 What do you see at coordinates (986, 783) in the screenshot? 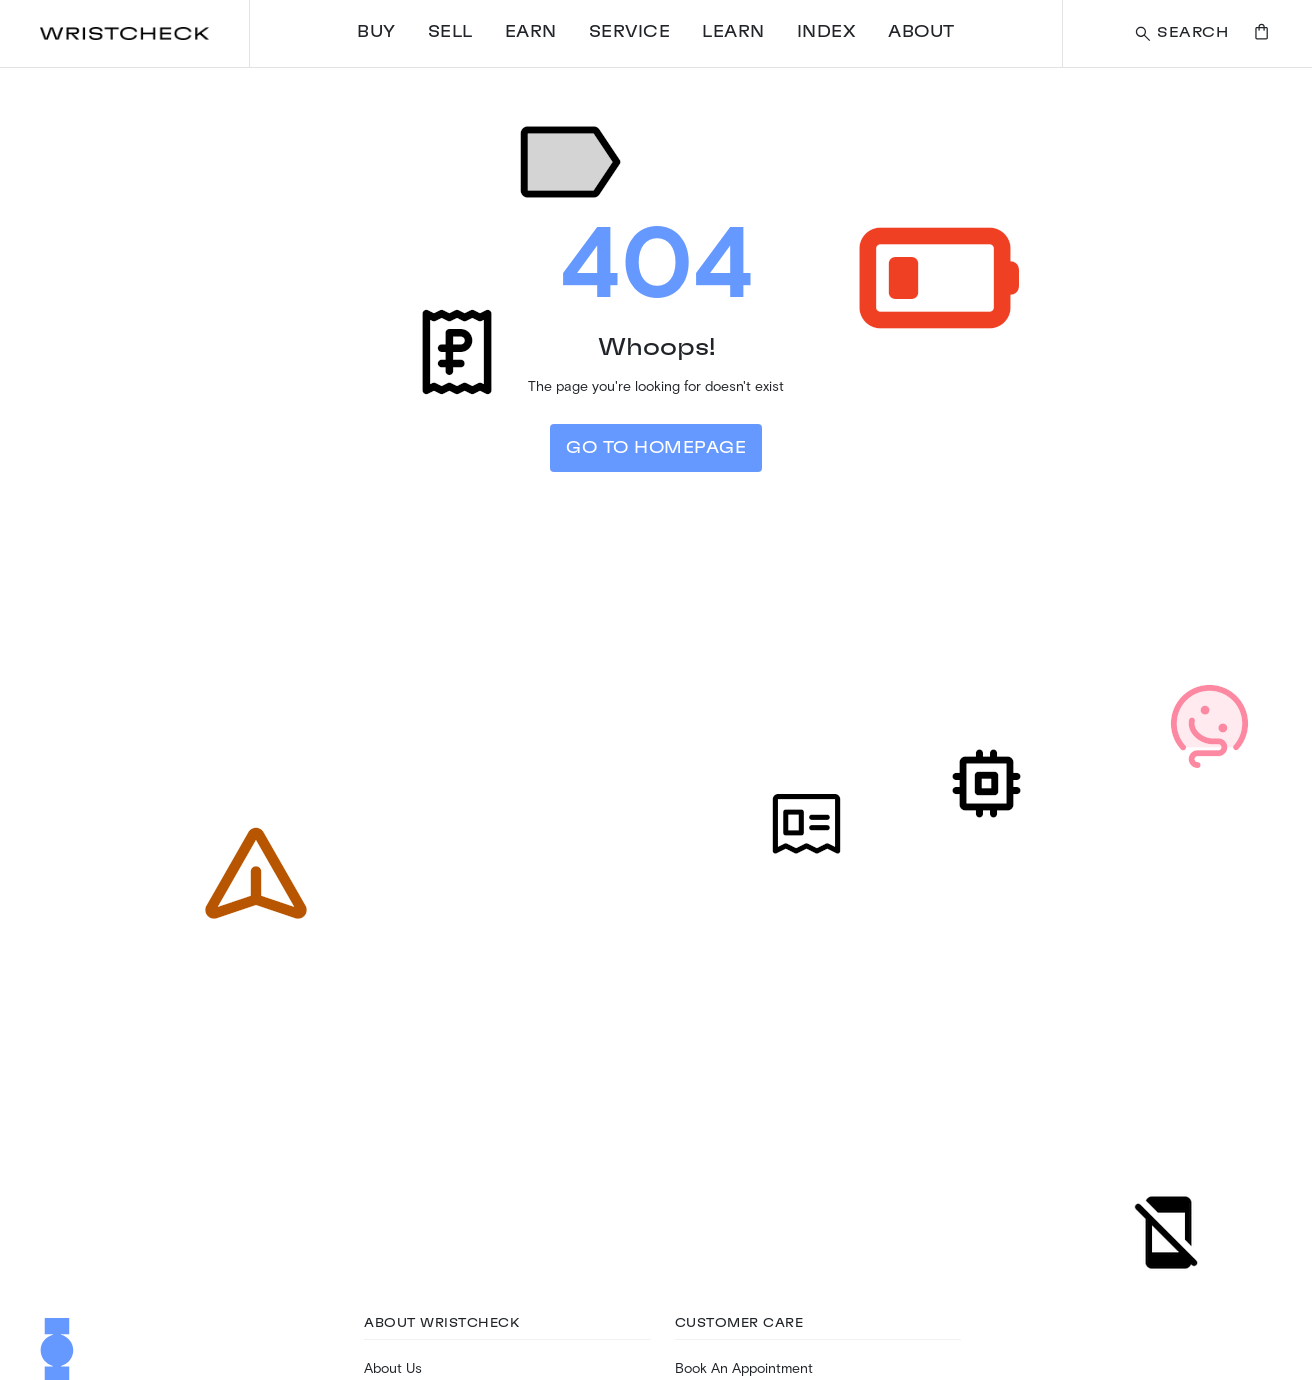
I see `view system performance or processor usage` at bounding box center [986, 783].